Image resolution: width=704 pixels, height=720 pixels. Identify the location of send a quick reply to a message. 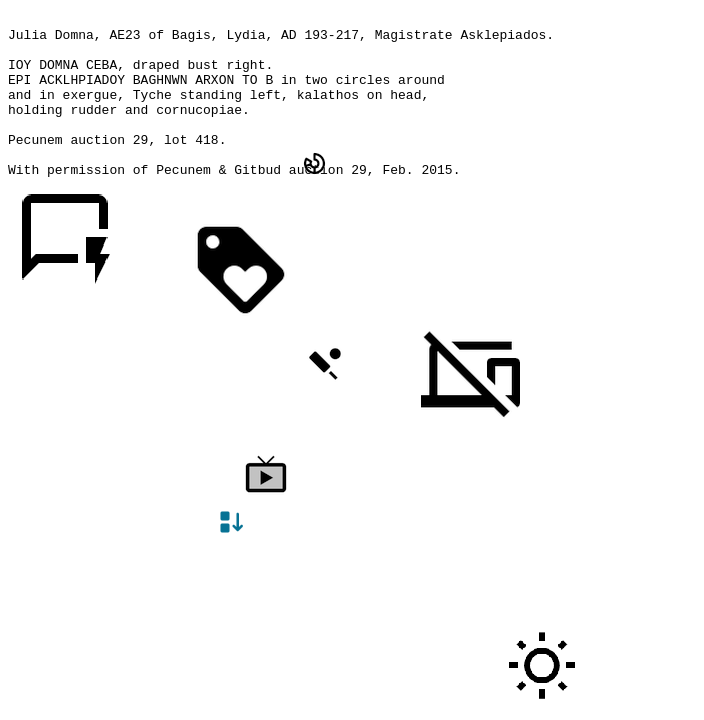
(65, 237).